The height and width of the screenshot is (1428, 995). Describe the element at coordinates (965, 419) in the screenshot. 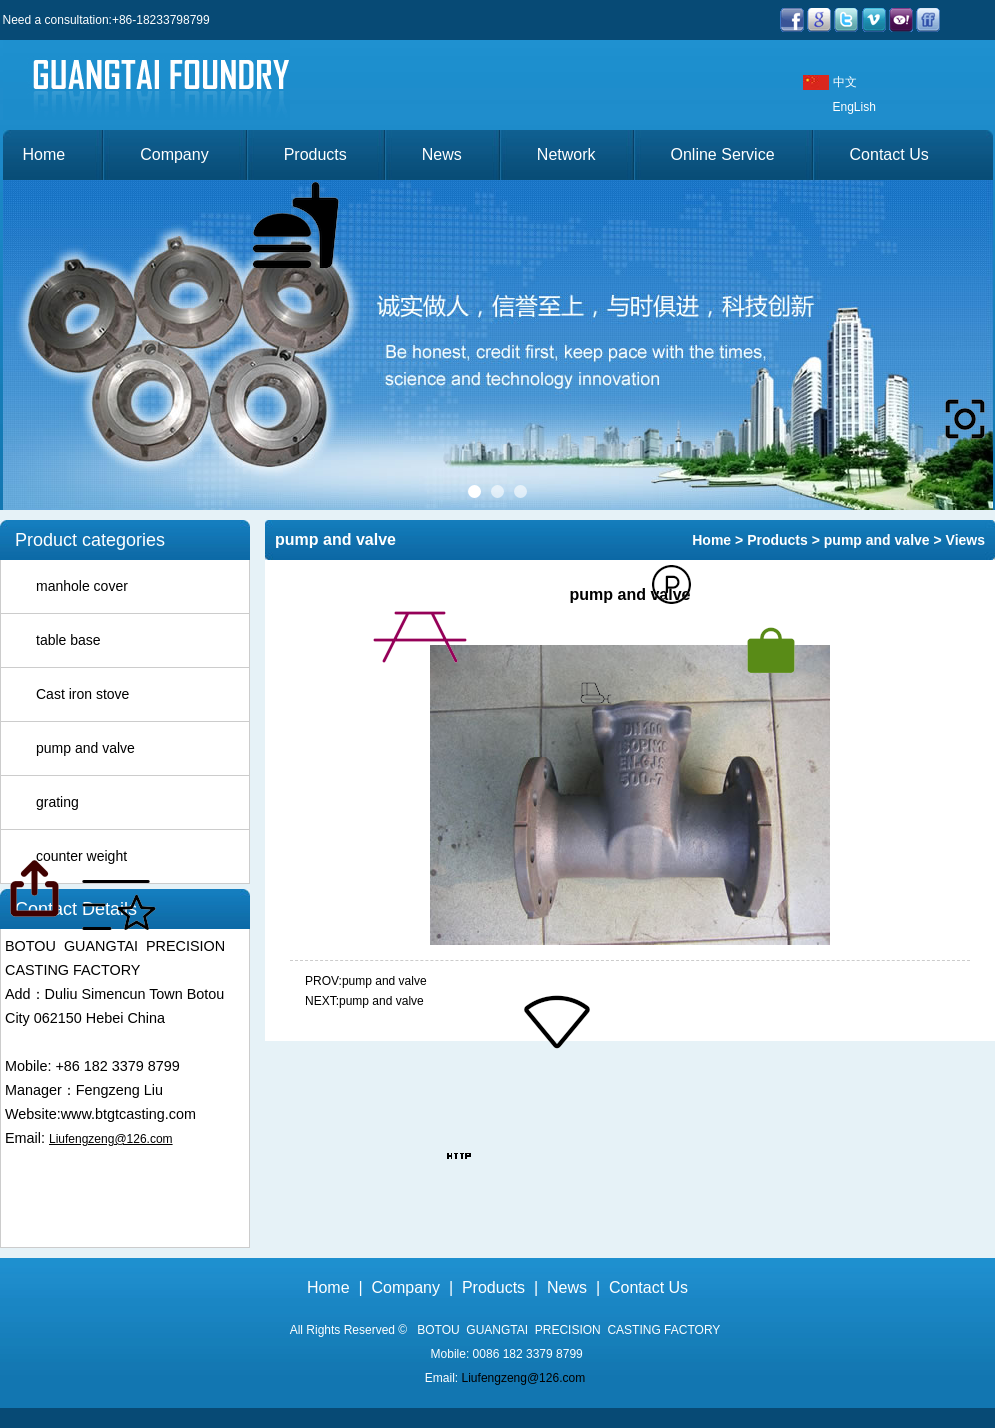

I see `center focus on camera or viewfinder` at that location.